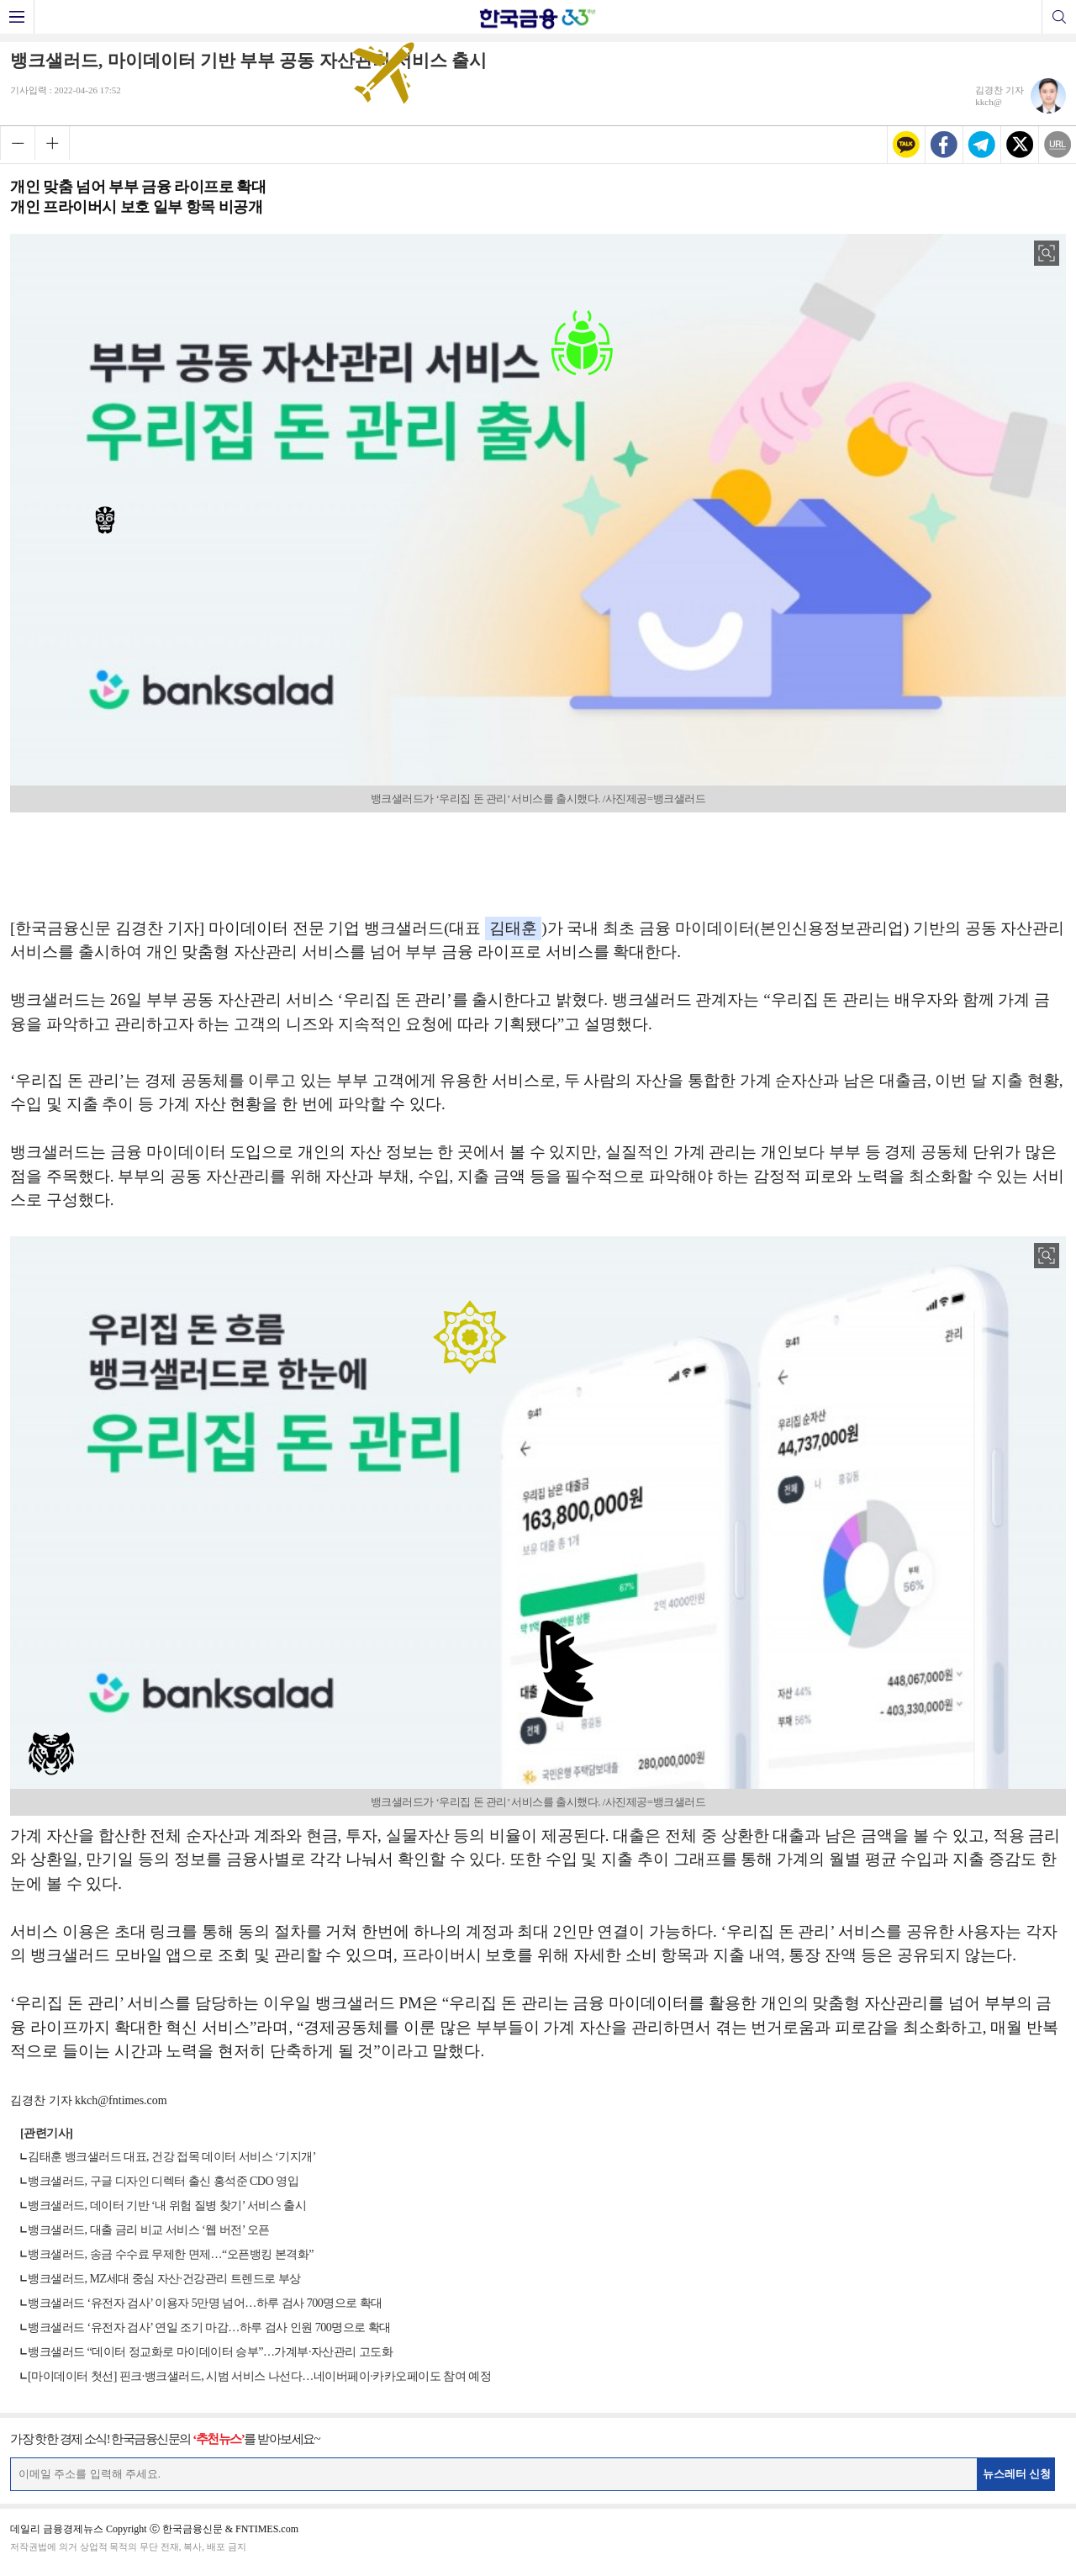  Describe the element at coordinates (382, 74) in the screenshot. I see `access flight booking or travel options` at that location.